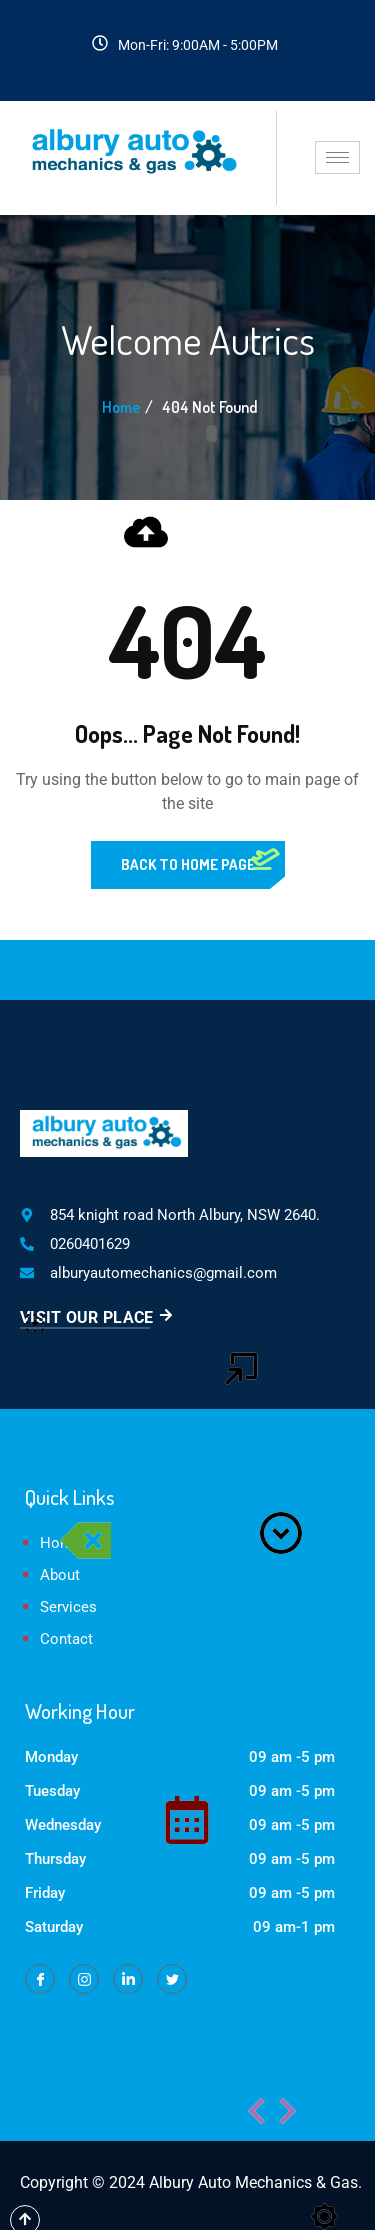 This screenshot has height=2236, width=375. I want to click on upload file to cloud storage, so click(146, 532).